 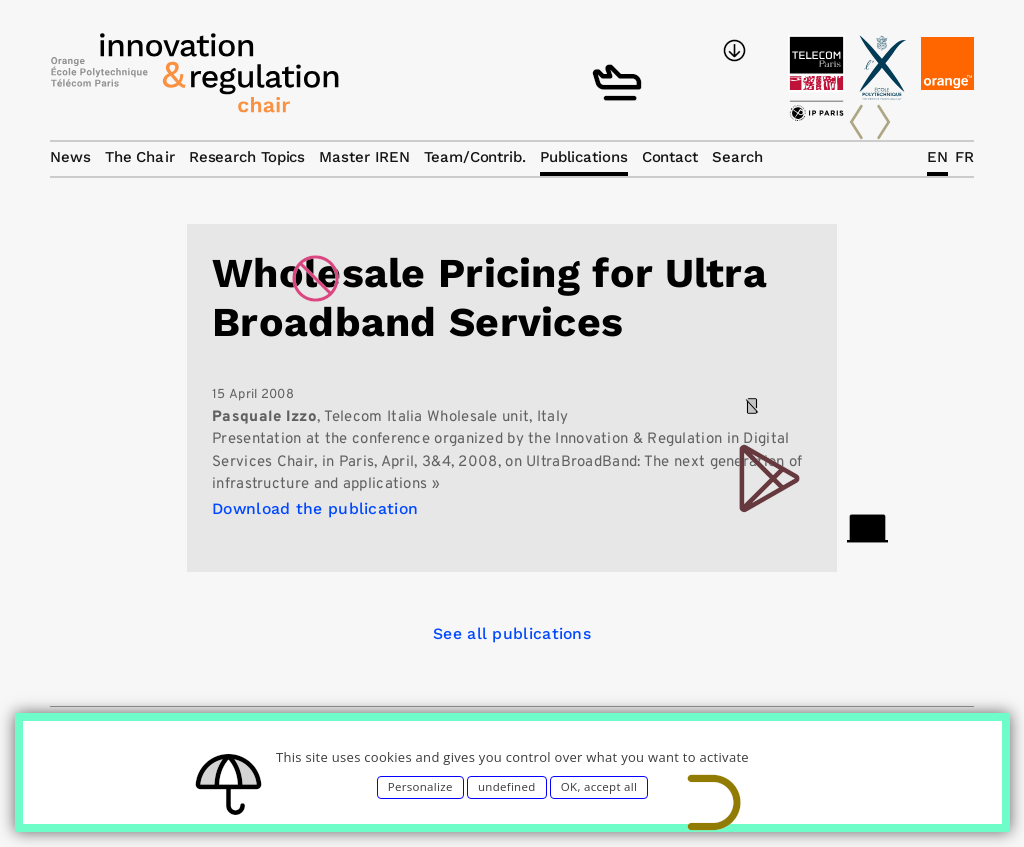 I want to click on view flight status or tracking, so click(x=617, y=81).